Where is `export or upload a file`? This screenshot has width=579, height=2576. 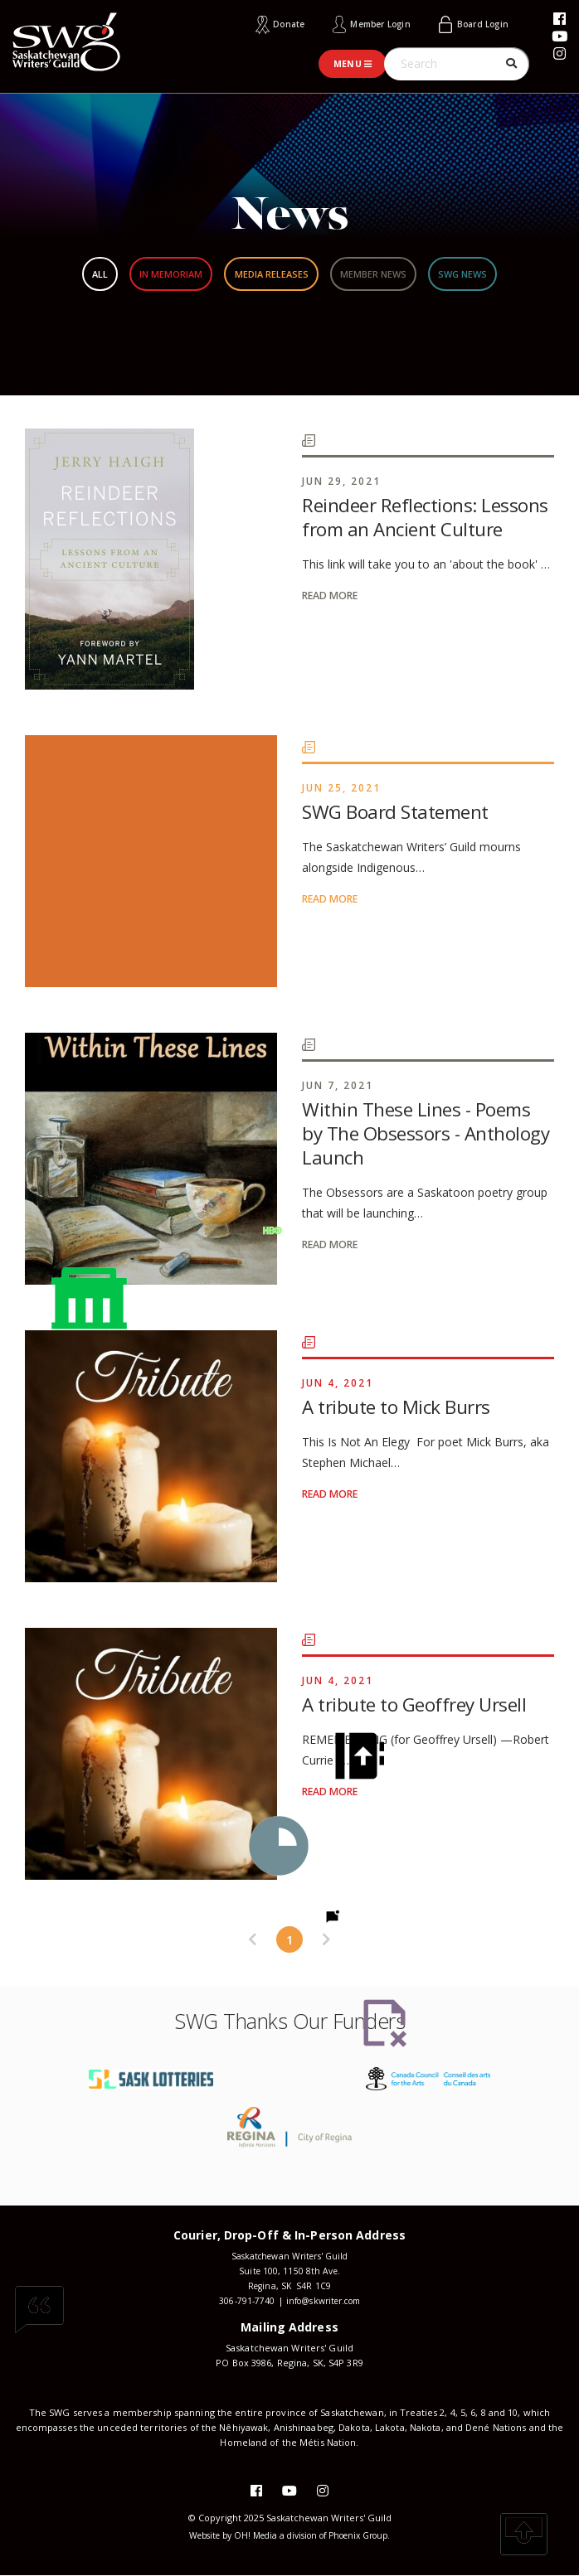
export or upload a file is located at coordinates (523, 2534).